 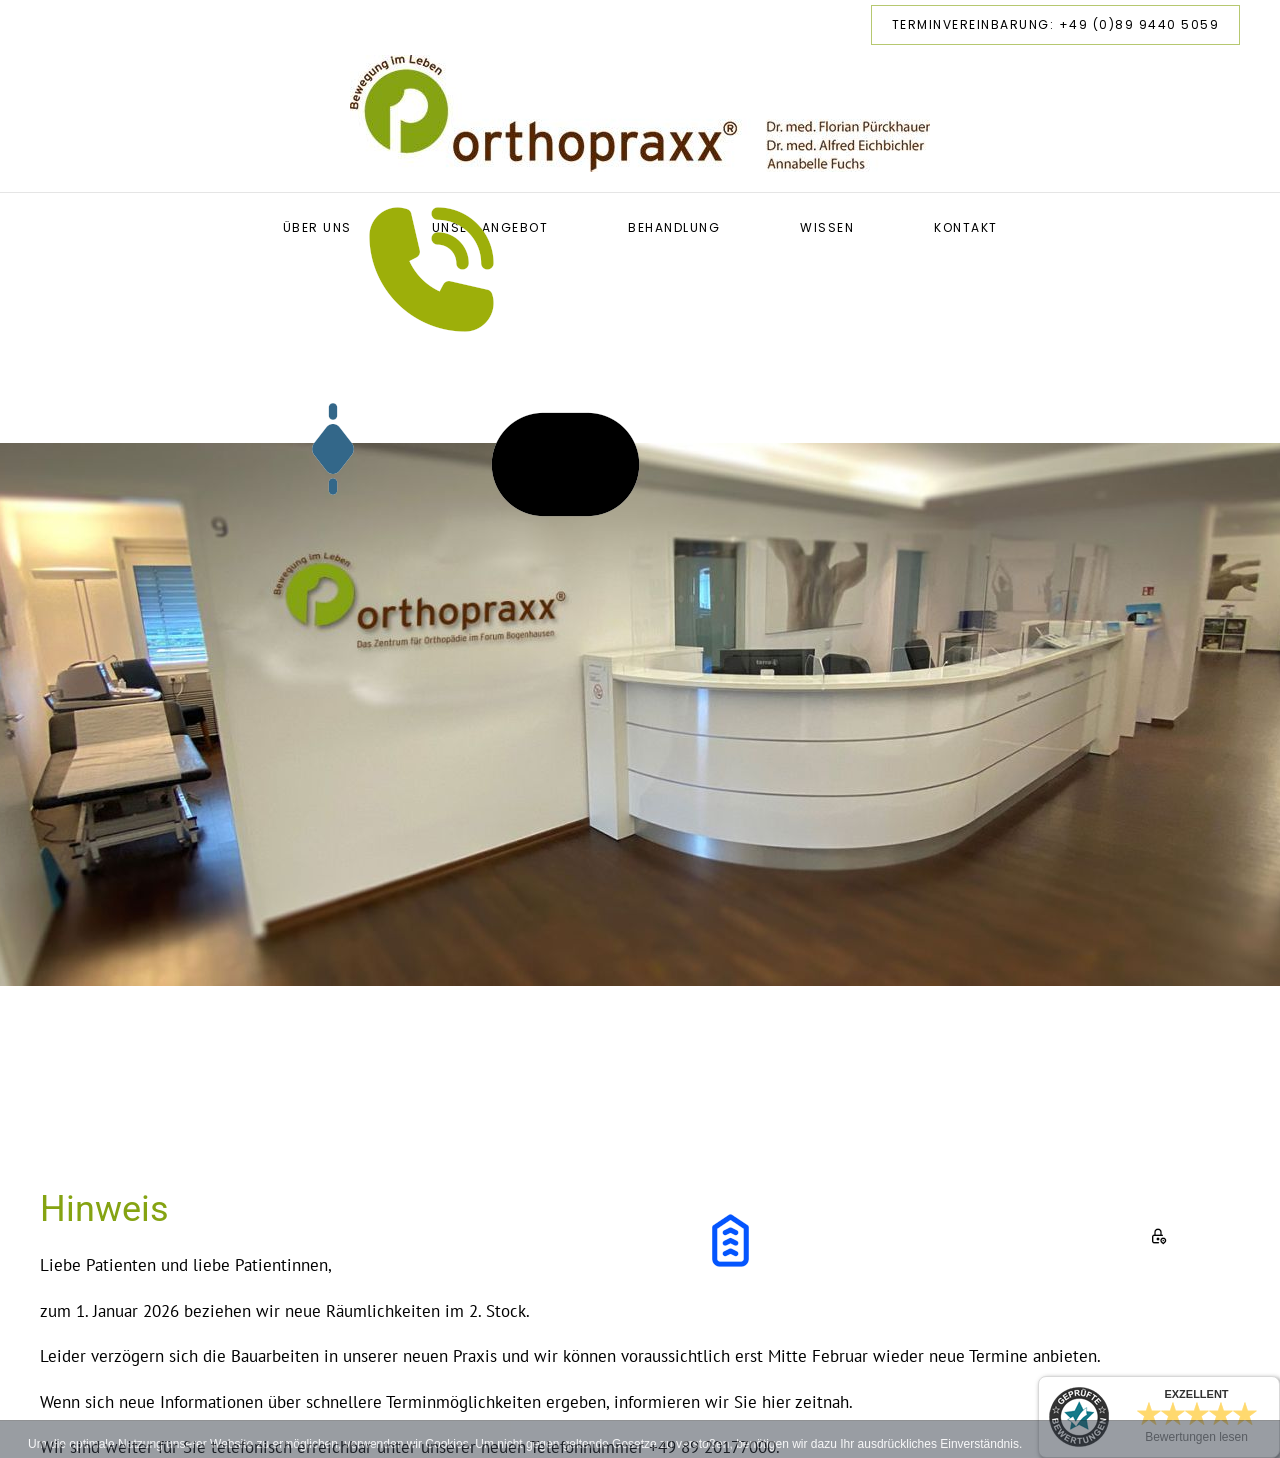 I want to click on access medication or pharmacy features, so click(x=565, y=464).